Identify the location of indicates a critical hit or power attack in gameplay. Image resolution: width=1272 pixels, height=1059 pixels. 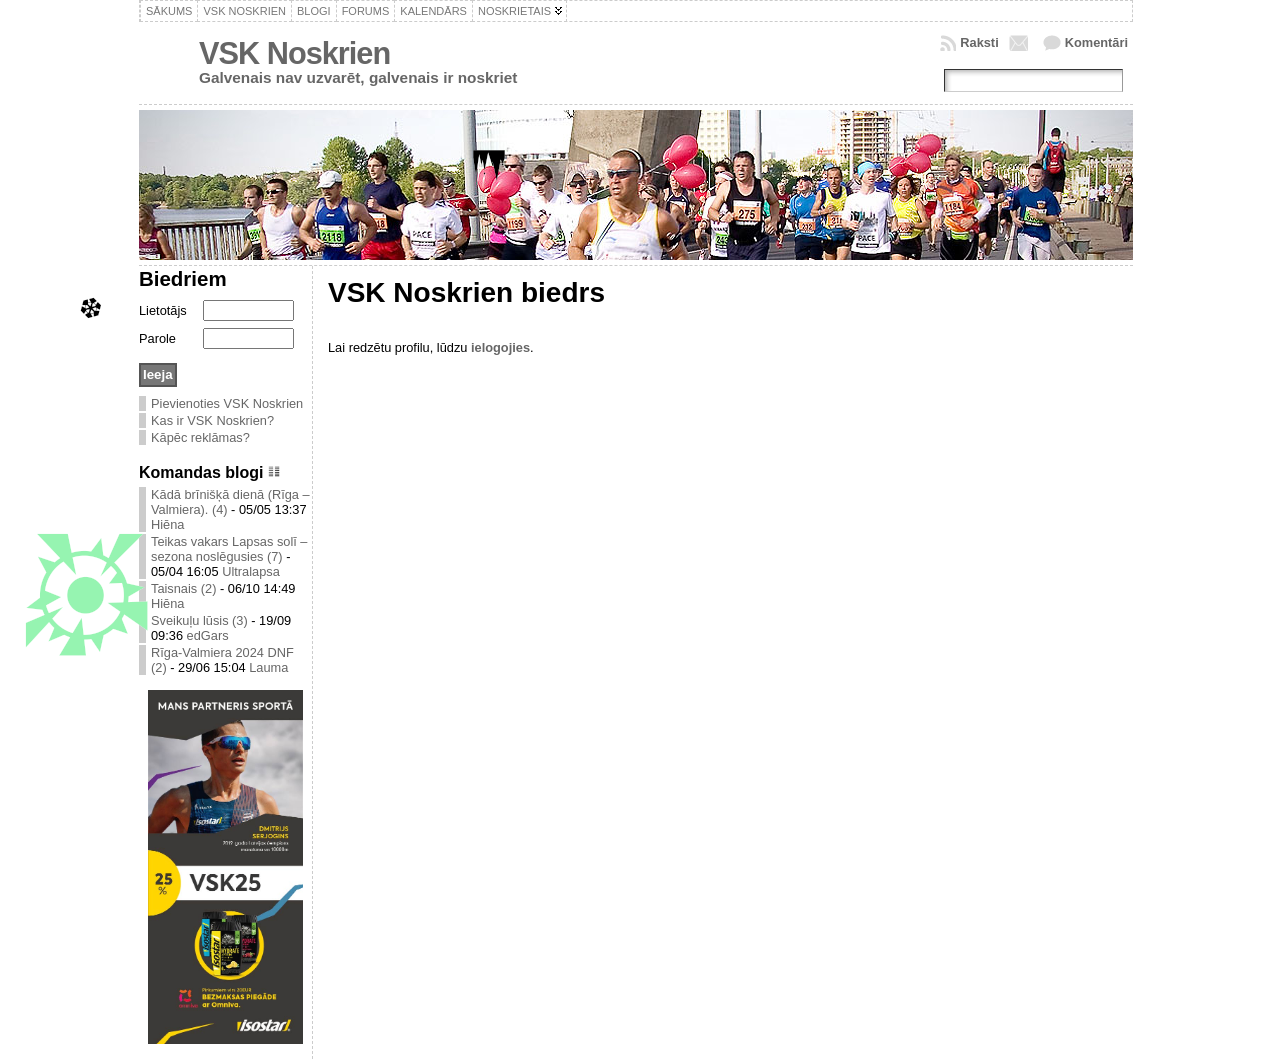
(86, 594).